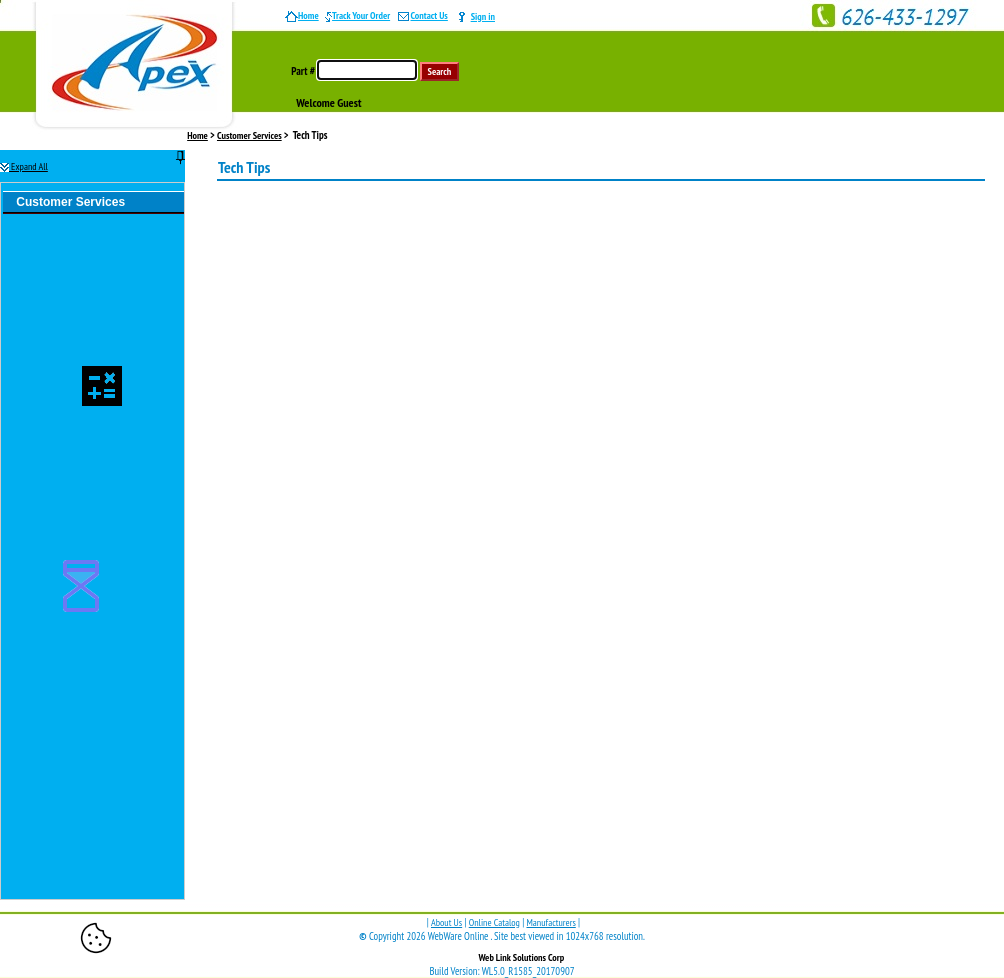 The width and height of the screenshot is (1004, 978). Describe the element at coordinates (102, 386) in the screenshot. I see `open calculator app` at that location.